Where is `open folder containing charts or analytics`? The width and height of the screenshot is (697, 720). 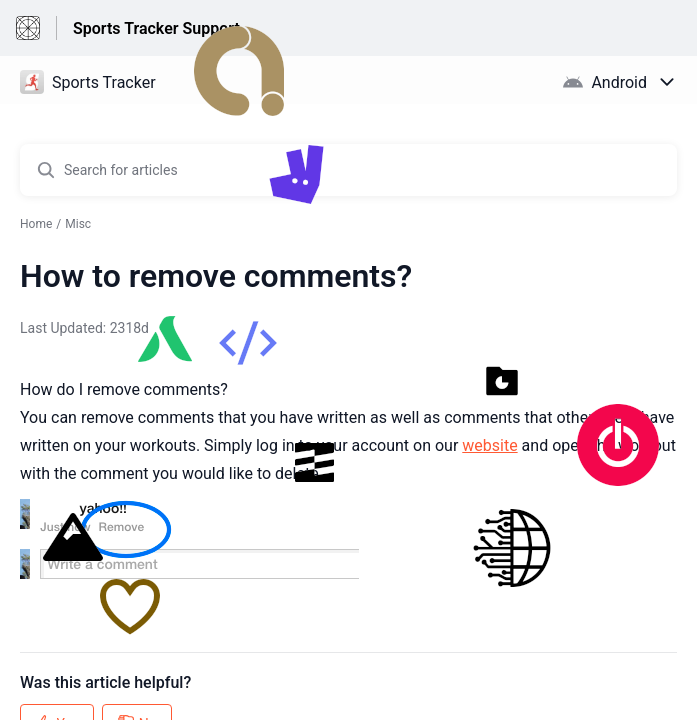 open folder containing charts or analytics is located at coordinates (502, 381).